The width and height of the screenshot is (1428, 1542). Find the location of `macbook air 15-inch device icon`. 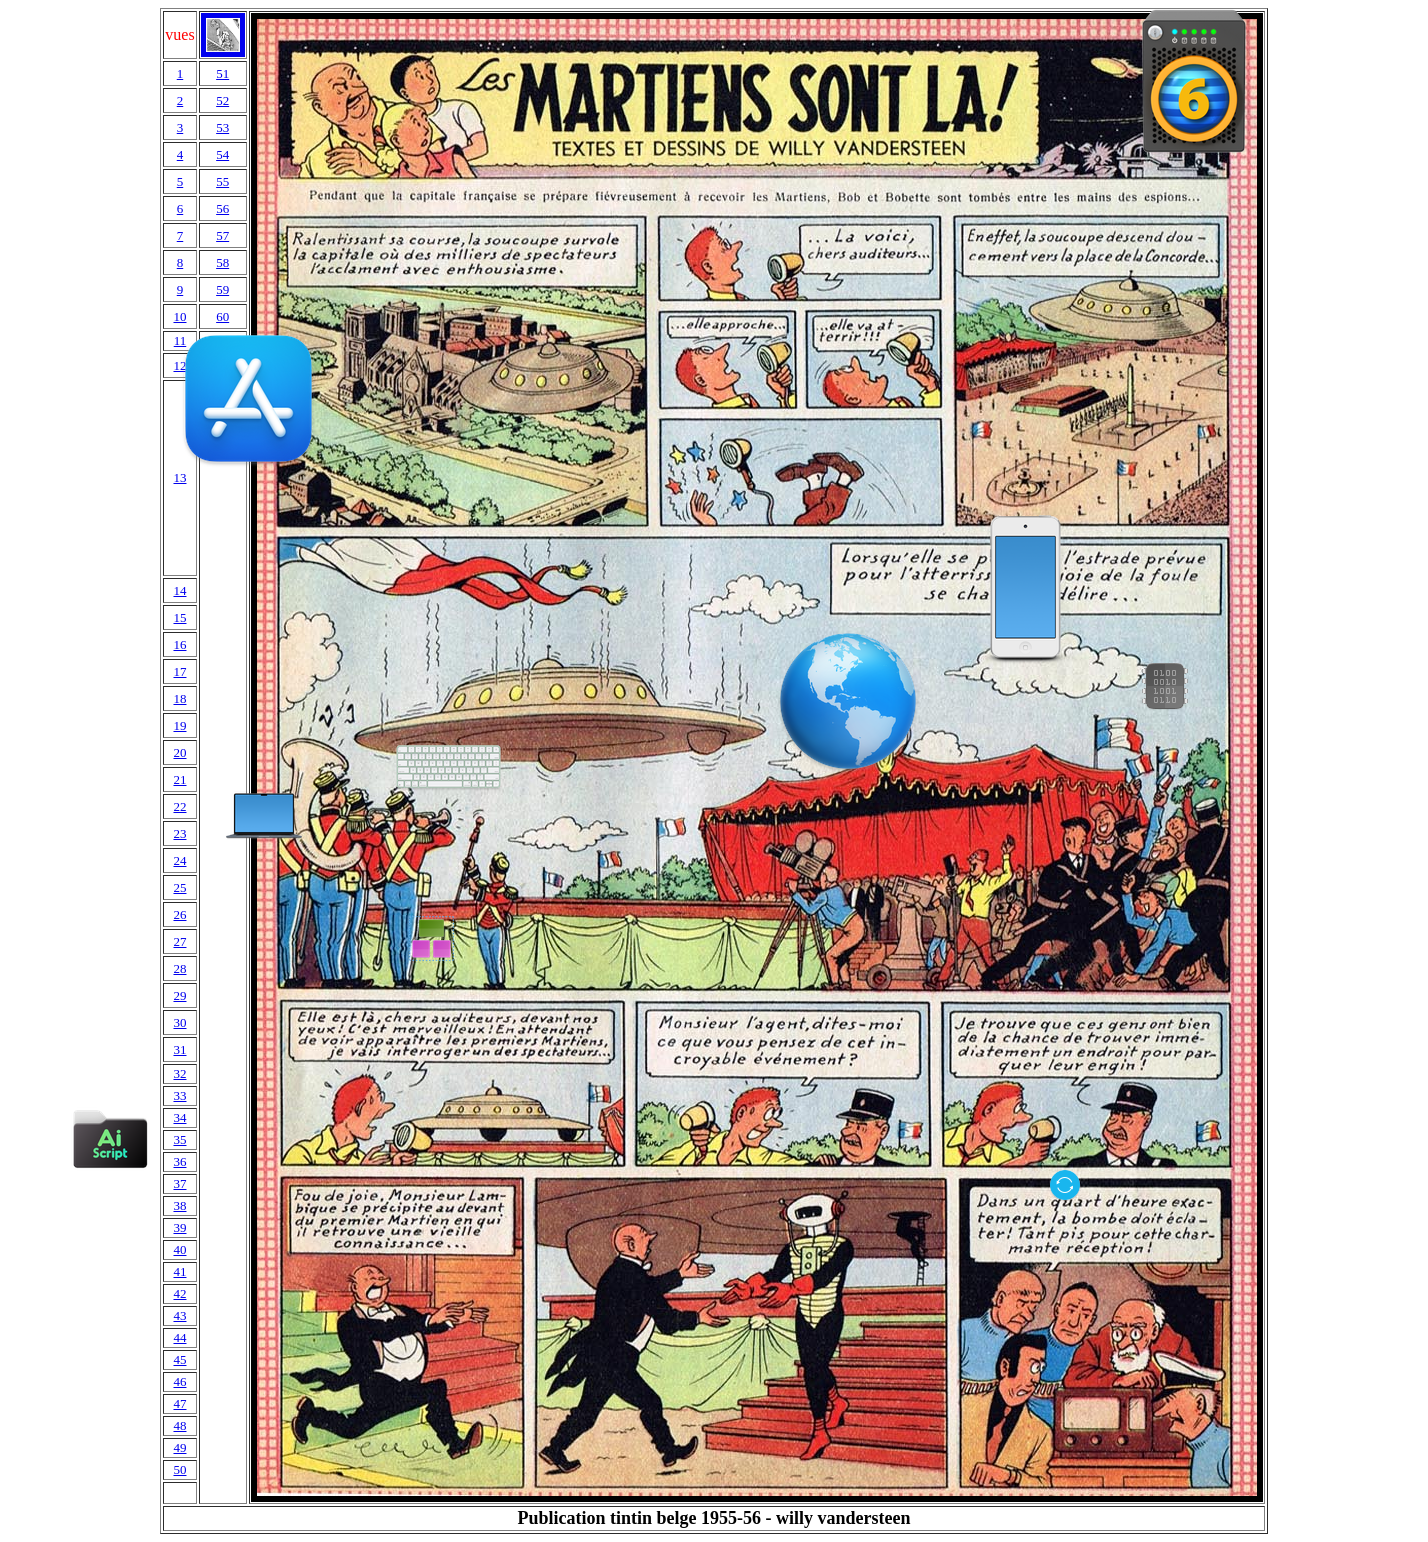

macbook air 15-inch device icon is located at coordinates (264, 812).